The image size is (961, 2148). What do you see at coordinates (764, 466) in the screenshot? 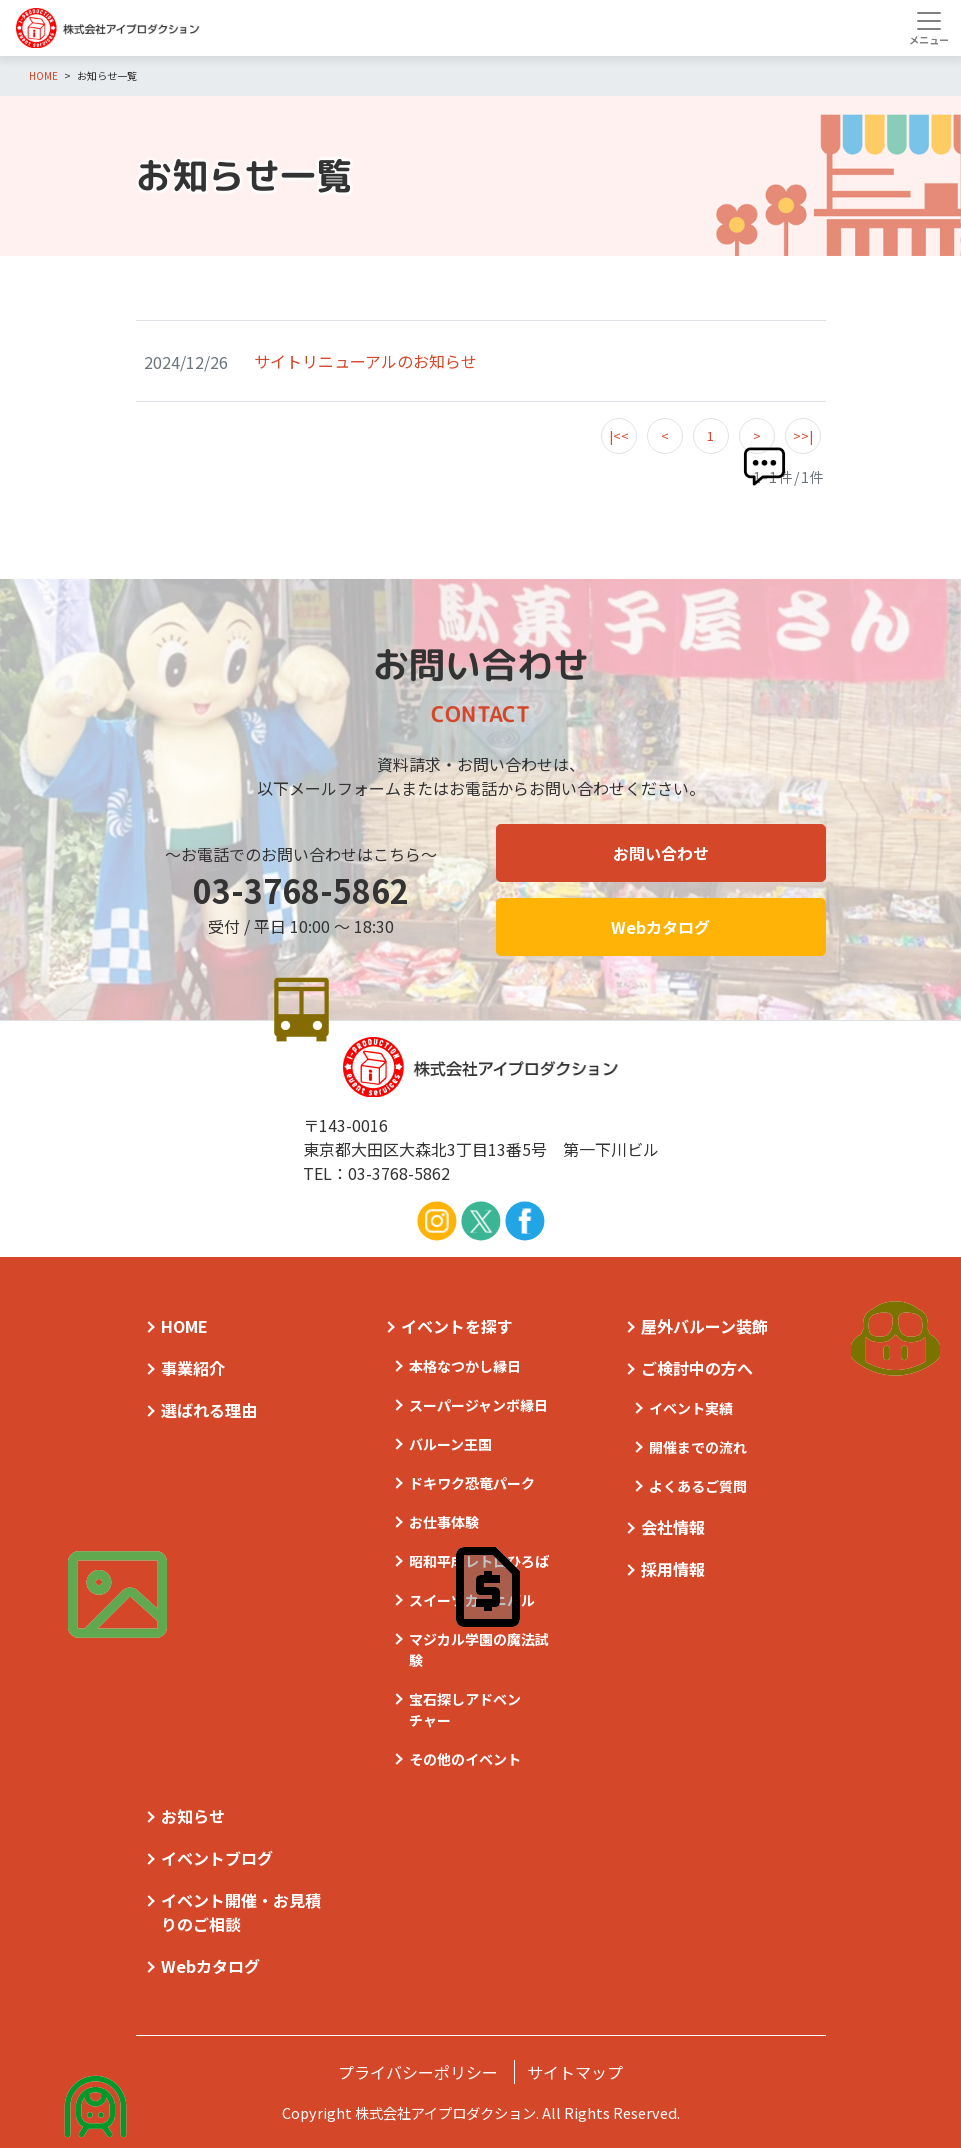
I see `open chat or messaging` at bounding box center [764, 466].